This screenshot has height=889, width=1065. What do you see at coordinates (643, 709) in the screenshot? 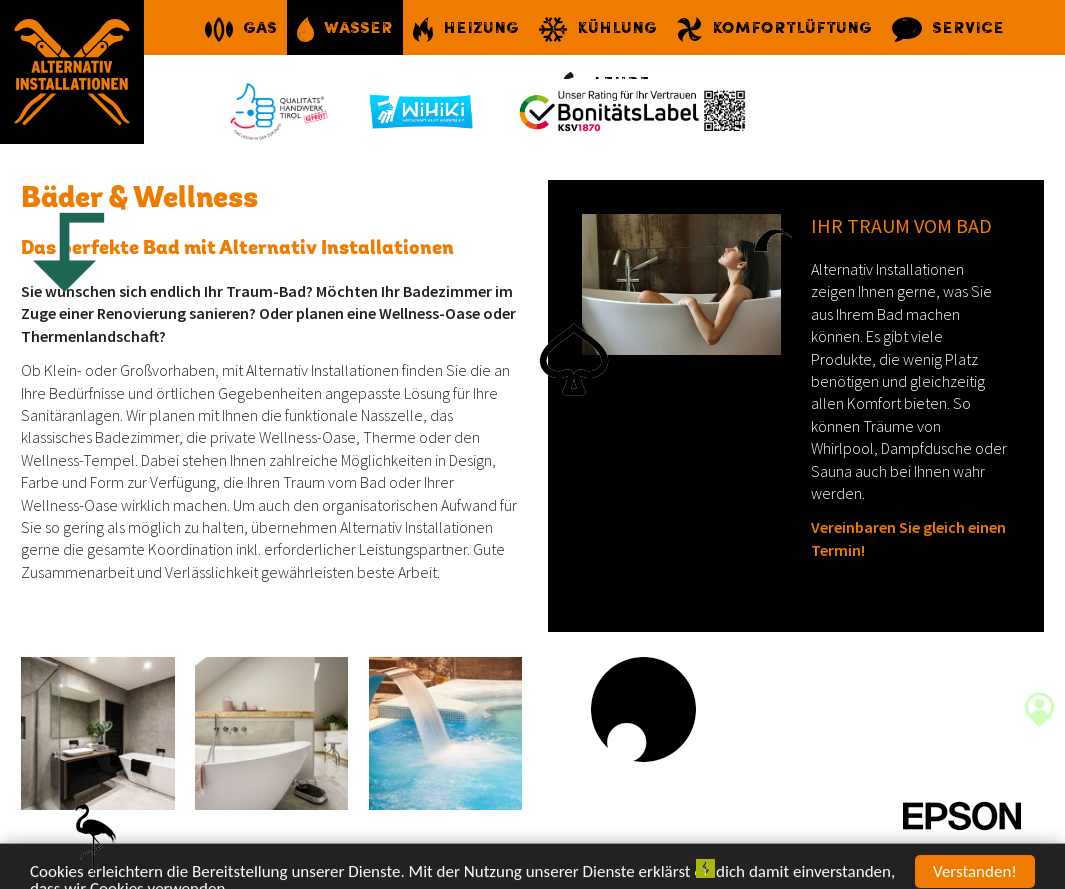
I see `shadow cloud gaming service logo` at bounding box center [643, 709].